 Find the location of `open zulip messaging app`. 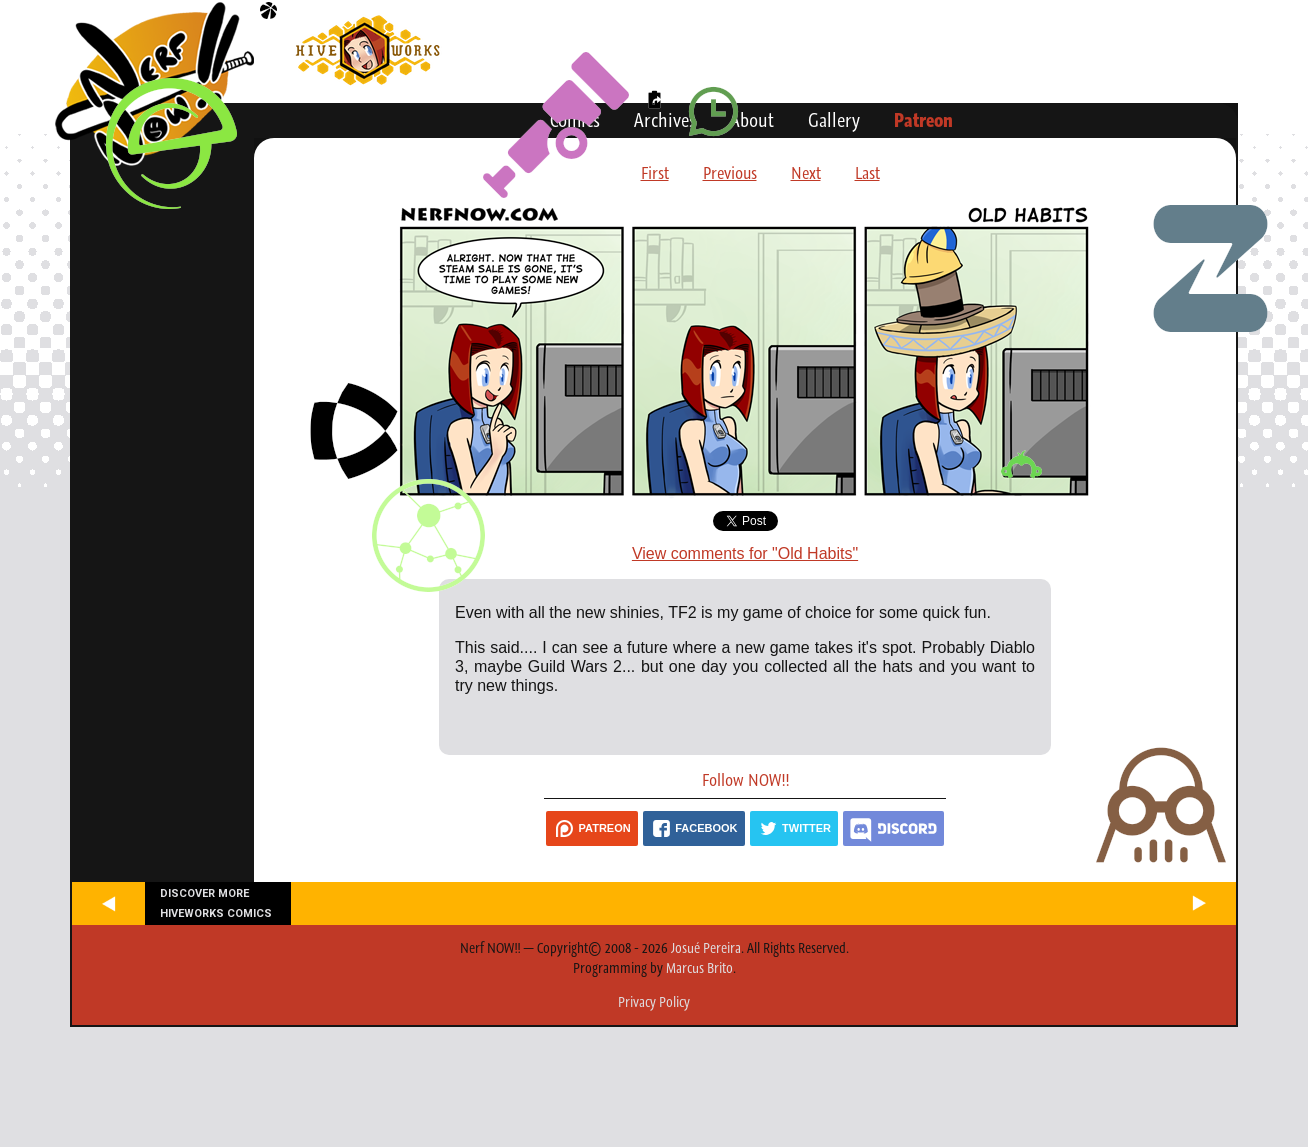

open zulip messaging app is located at coordinates (1210, 268).